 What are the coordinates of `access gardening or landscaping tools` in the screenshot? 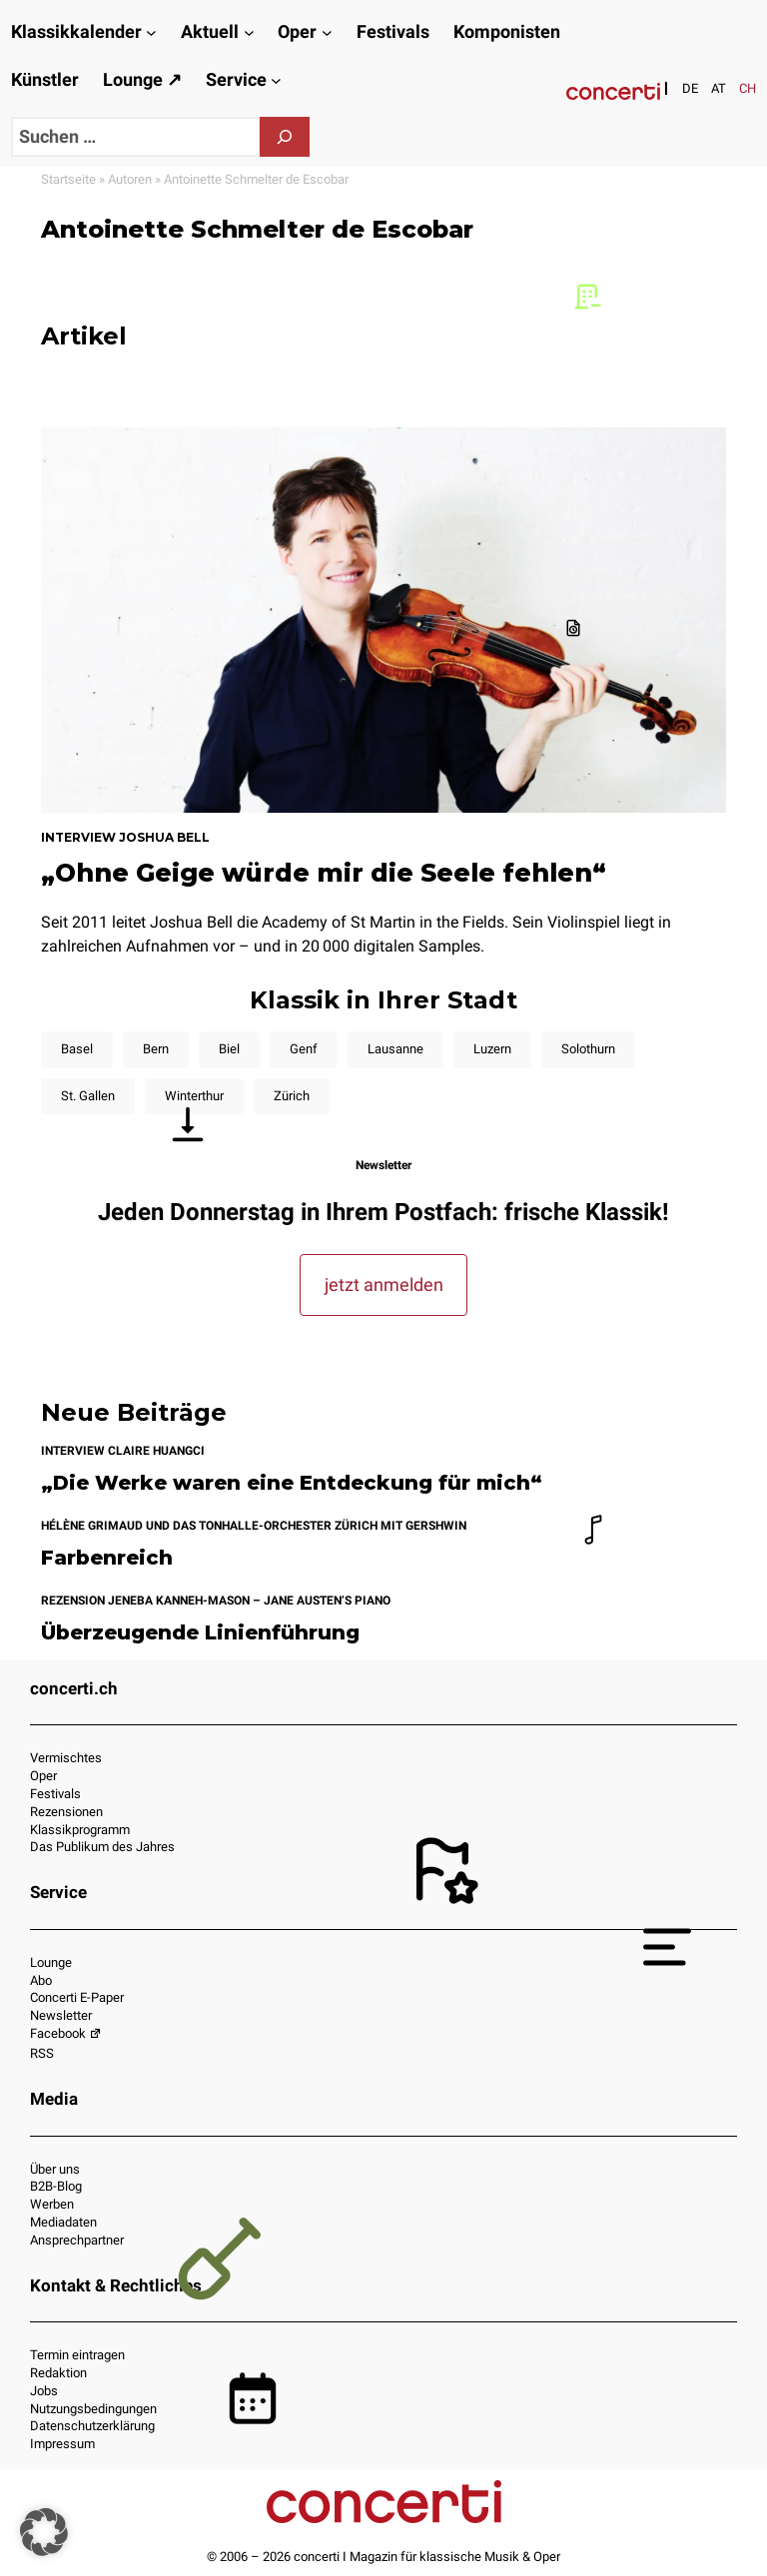 It's located at (222, 2256).